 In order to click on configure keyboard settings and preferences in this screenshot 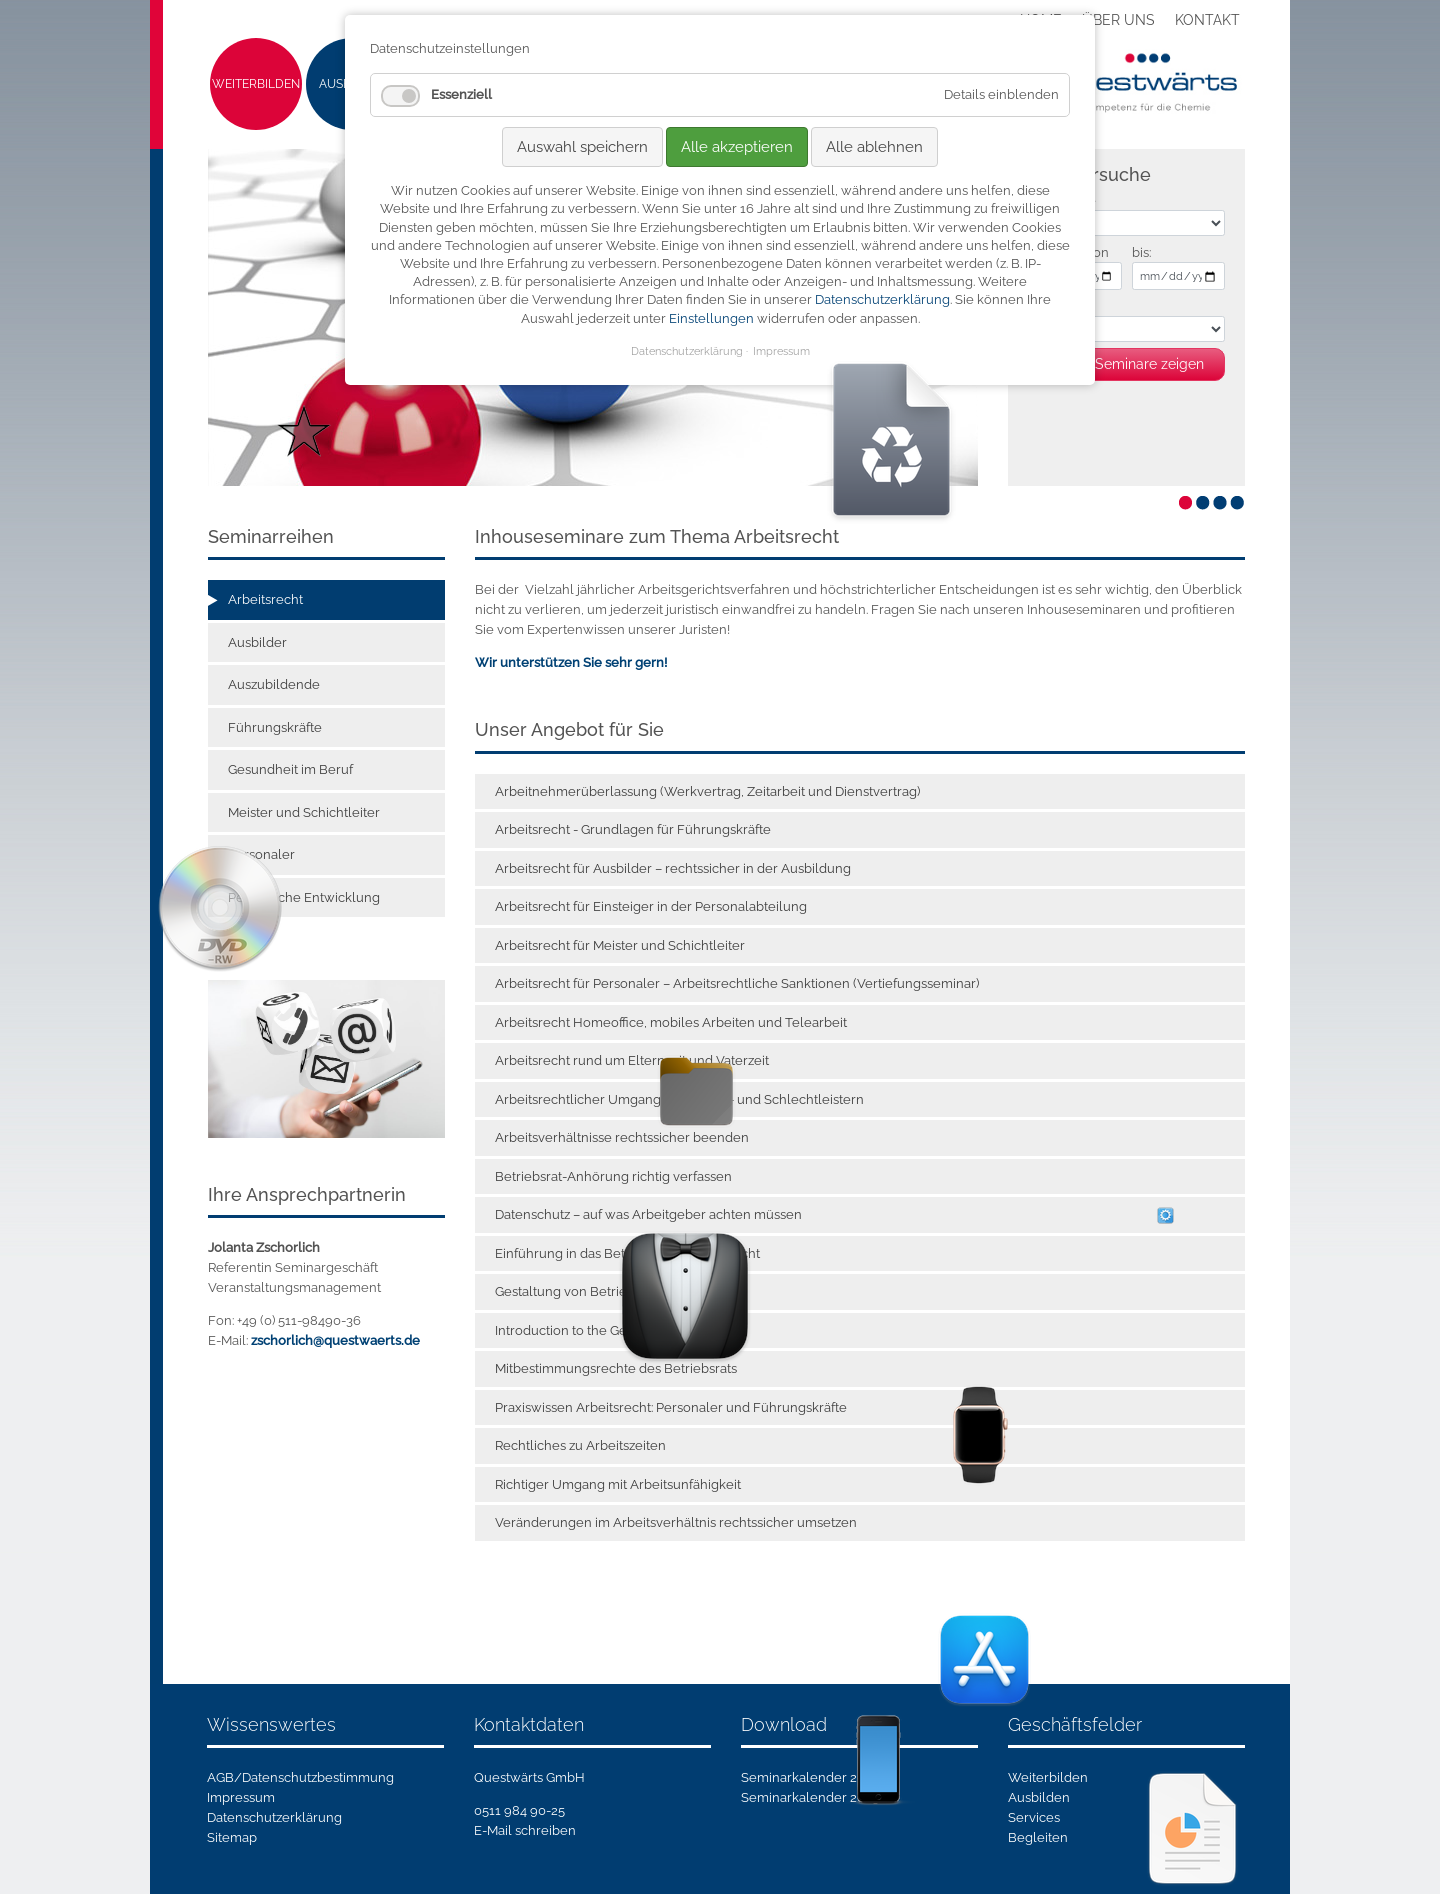, I will do `click(685, 1296)`.